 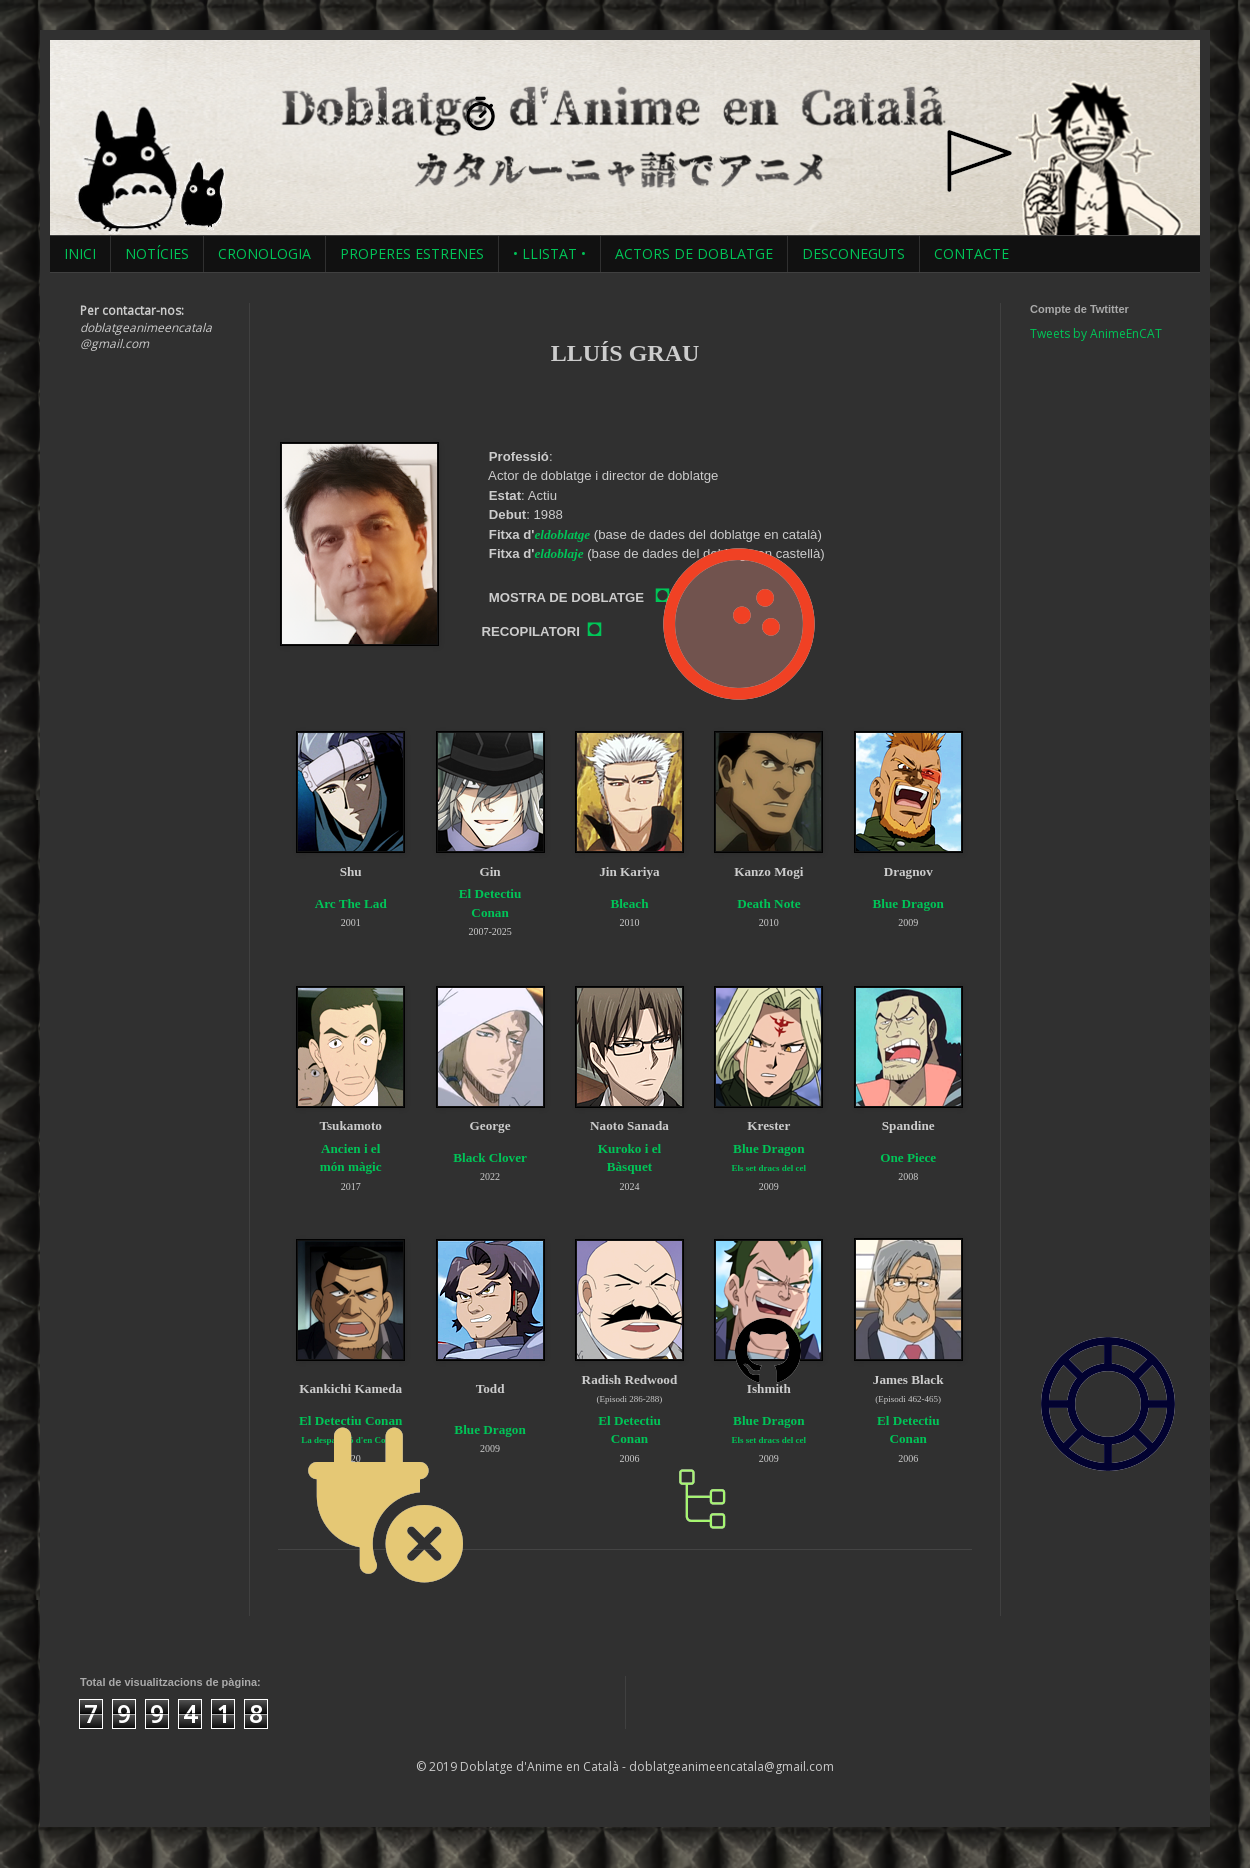 I want to click on view hierarchical folder structure, so click(x=700, y=1499).